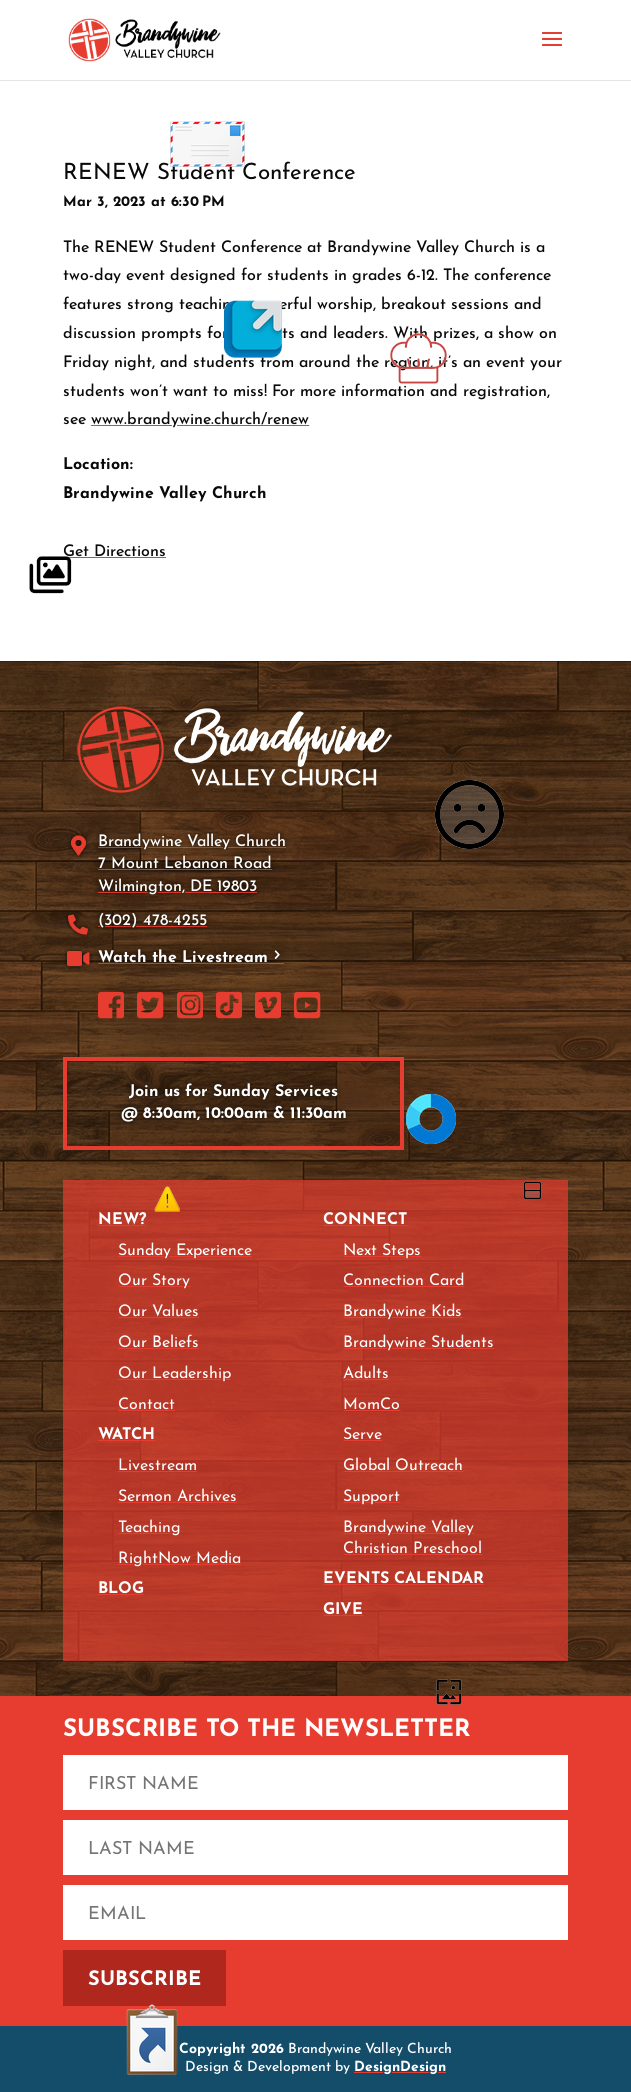 The height and width of the screenshot is (2092, 631). I want to click on view photo gallery, so click(51, 573).